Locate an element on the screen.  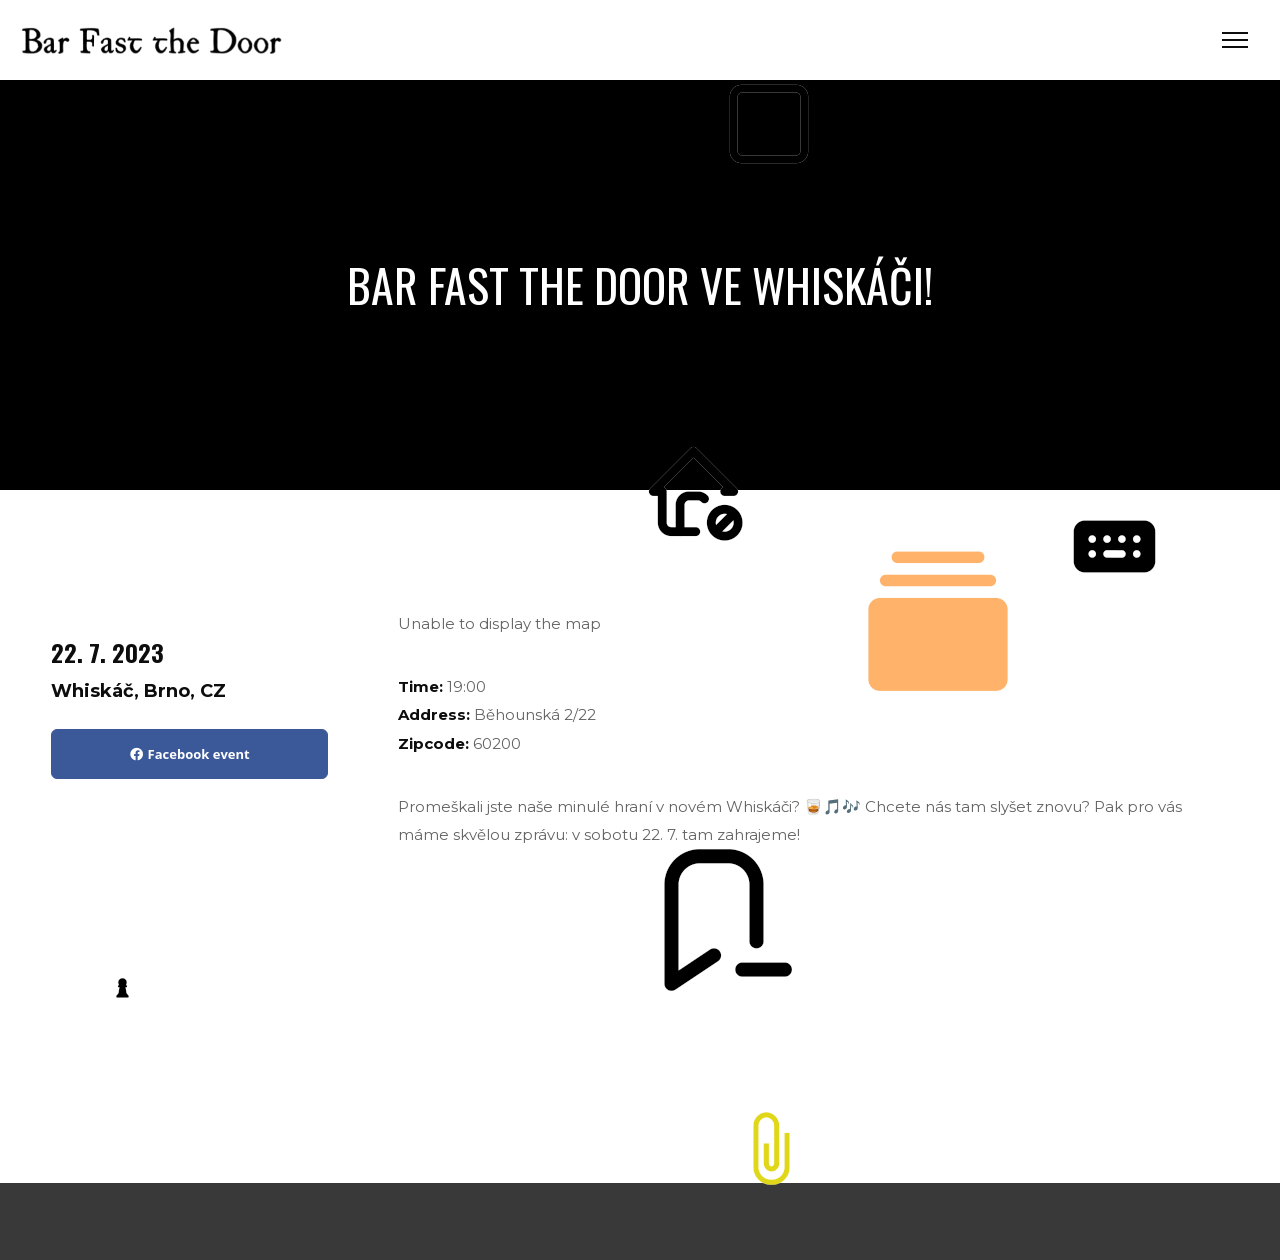
attach a file to your message is located at coordinates (771, 1148).